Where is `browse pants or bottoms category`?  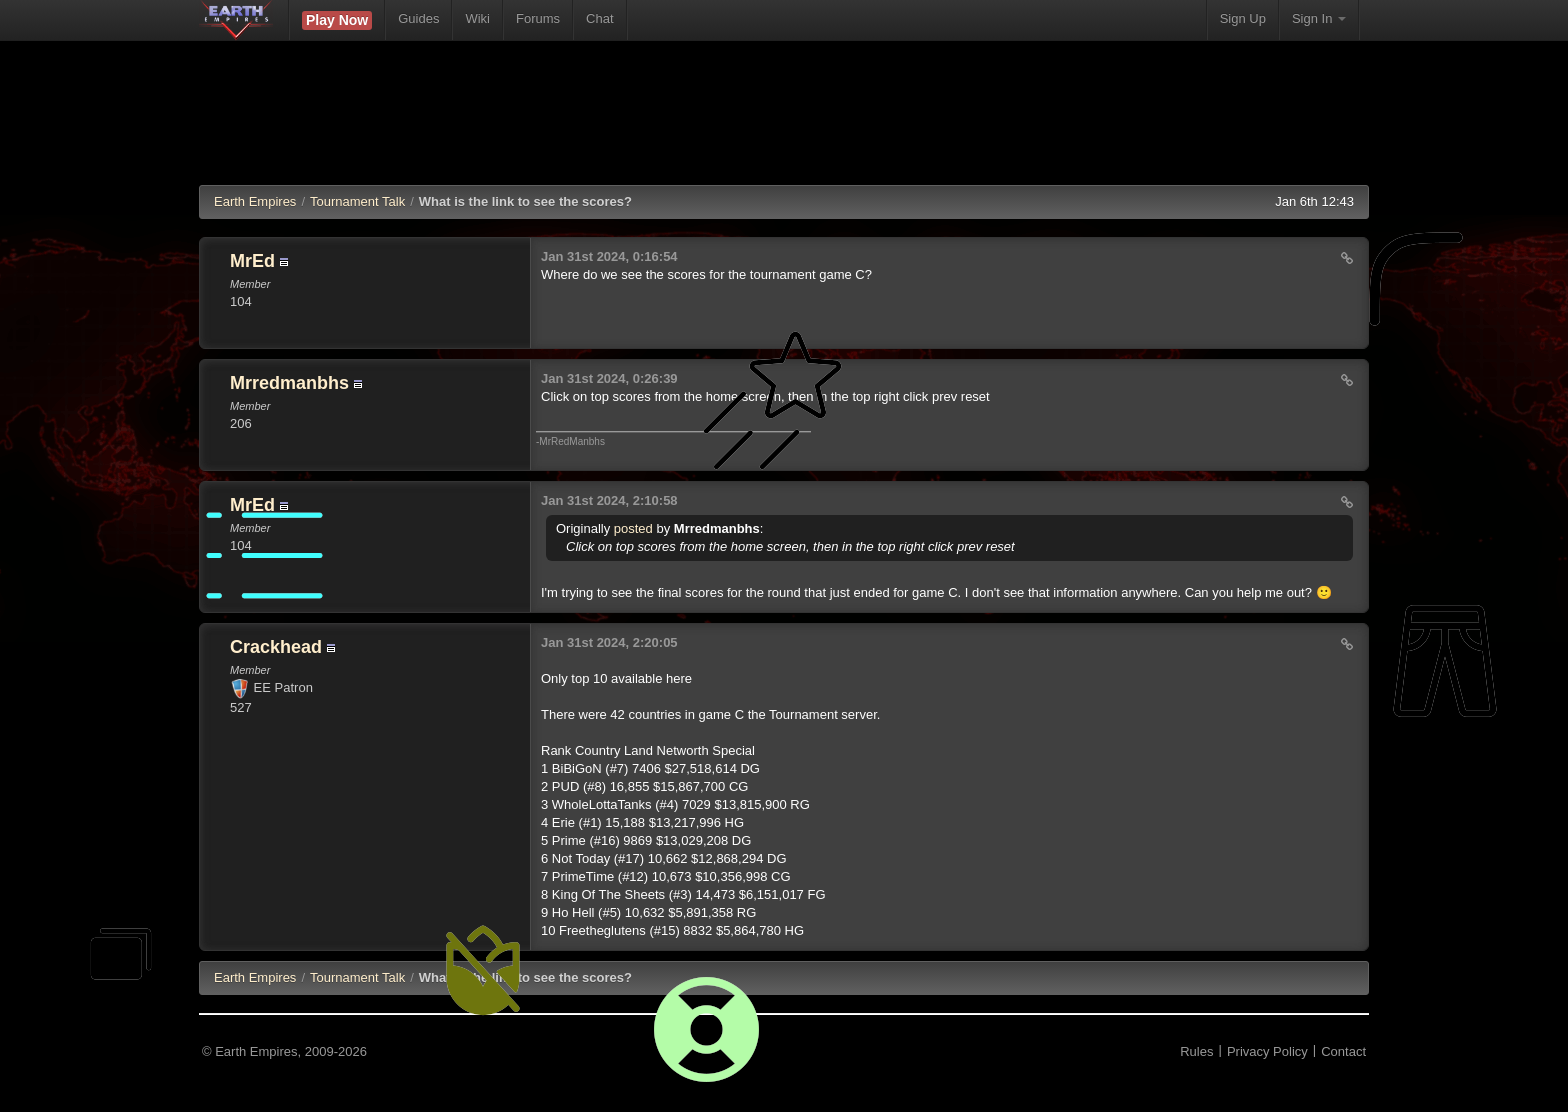 browse pants or bottoms category is located at coordinates (1445, 661).